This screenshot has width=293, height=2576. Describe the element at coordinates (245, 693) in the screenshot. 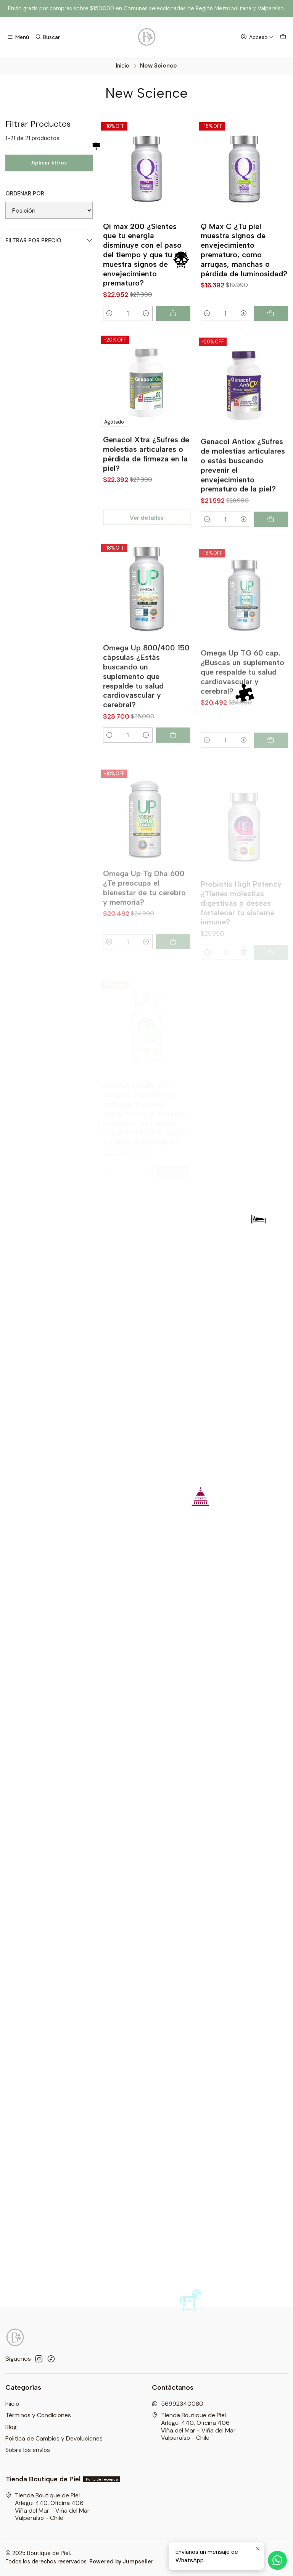

I see `access plugins or extensions` at that location.